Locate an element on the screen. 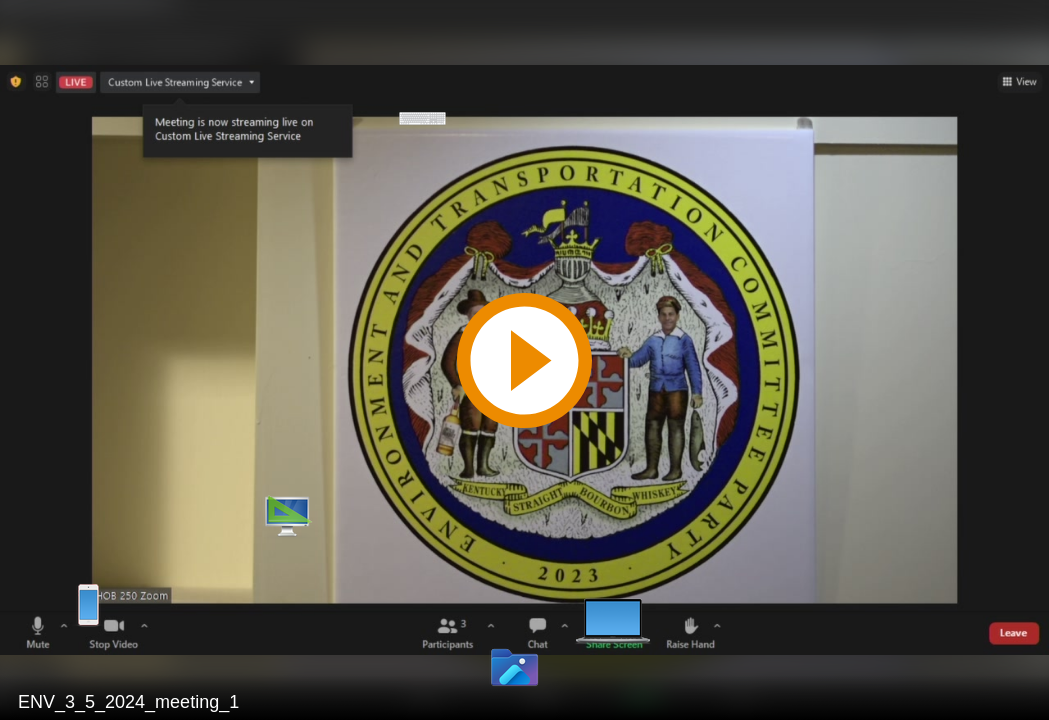  connect a bluetooth keyboard is located at coordinates (422, 118).